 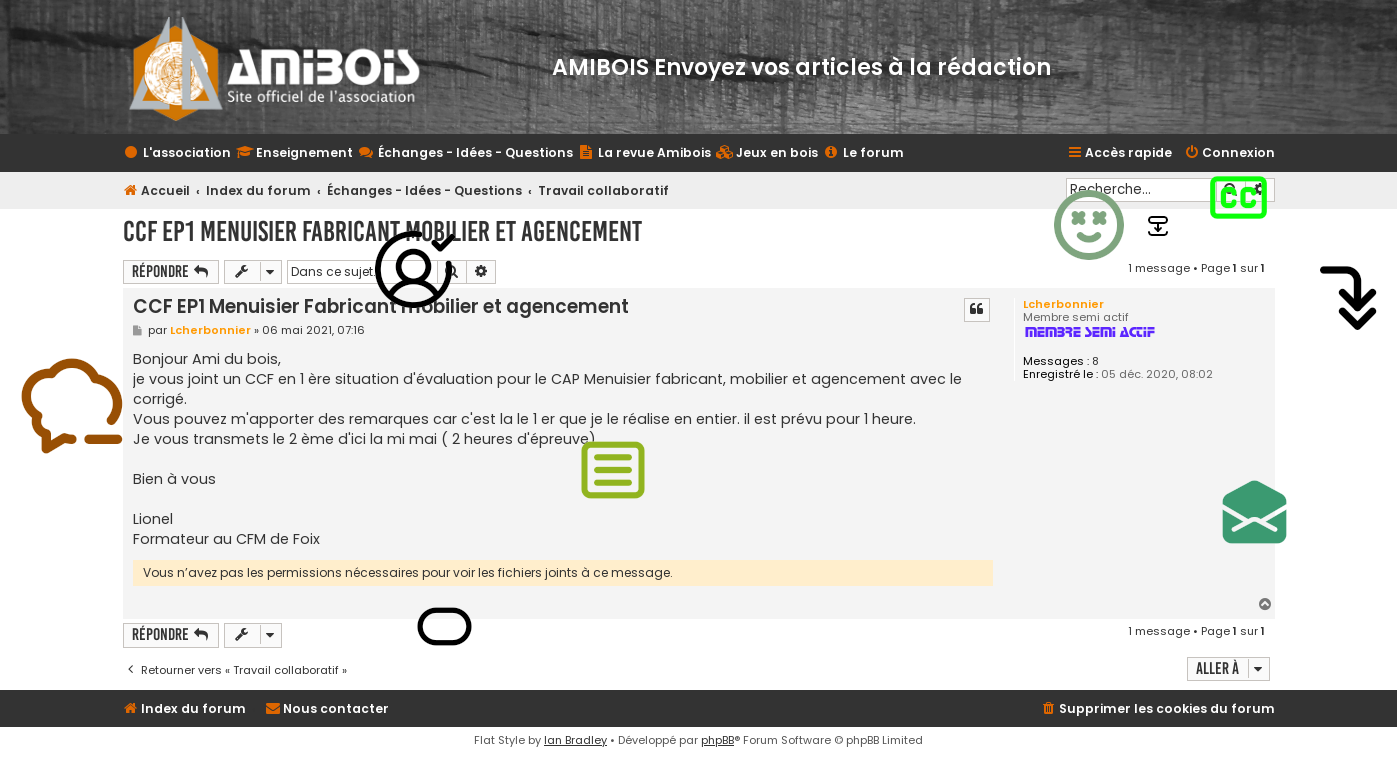 I want to click on remove a message or conversation, so click(x=70, y=406).